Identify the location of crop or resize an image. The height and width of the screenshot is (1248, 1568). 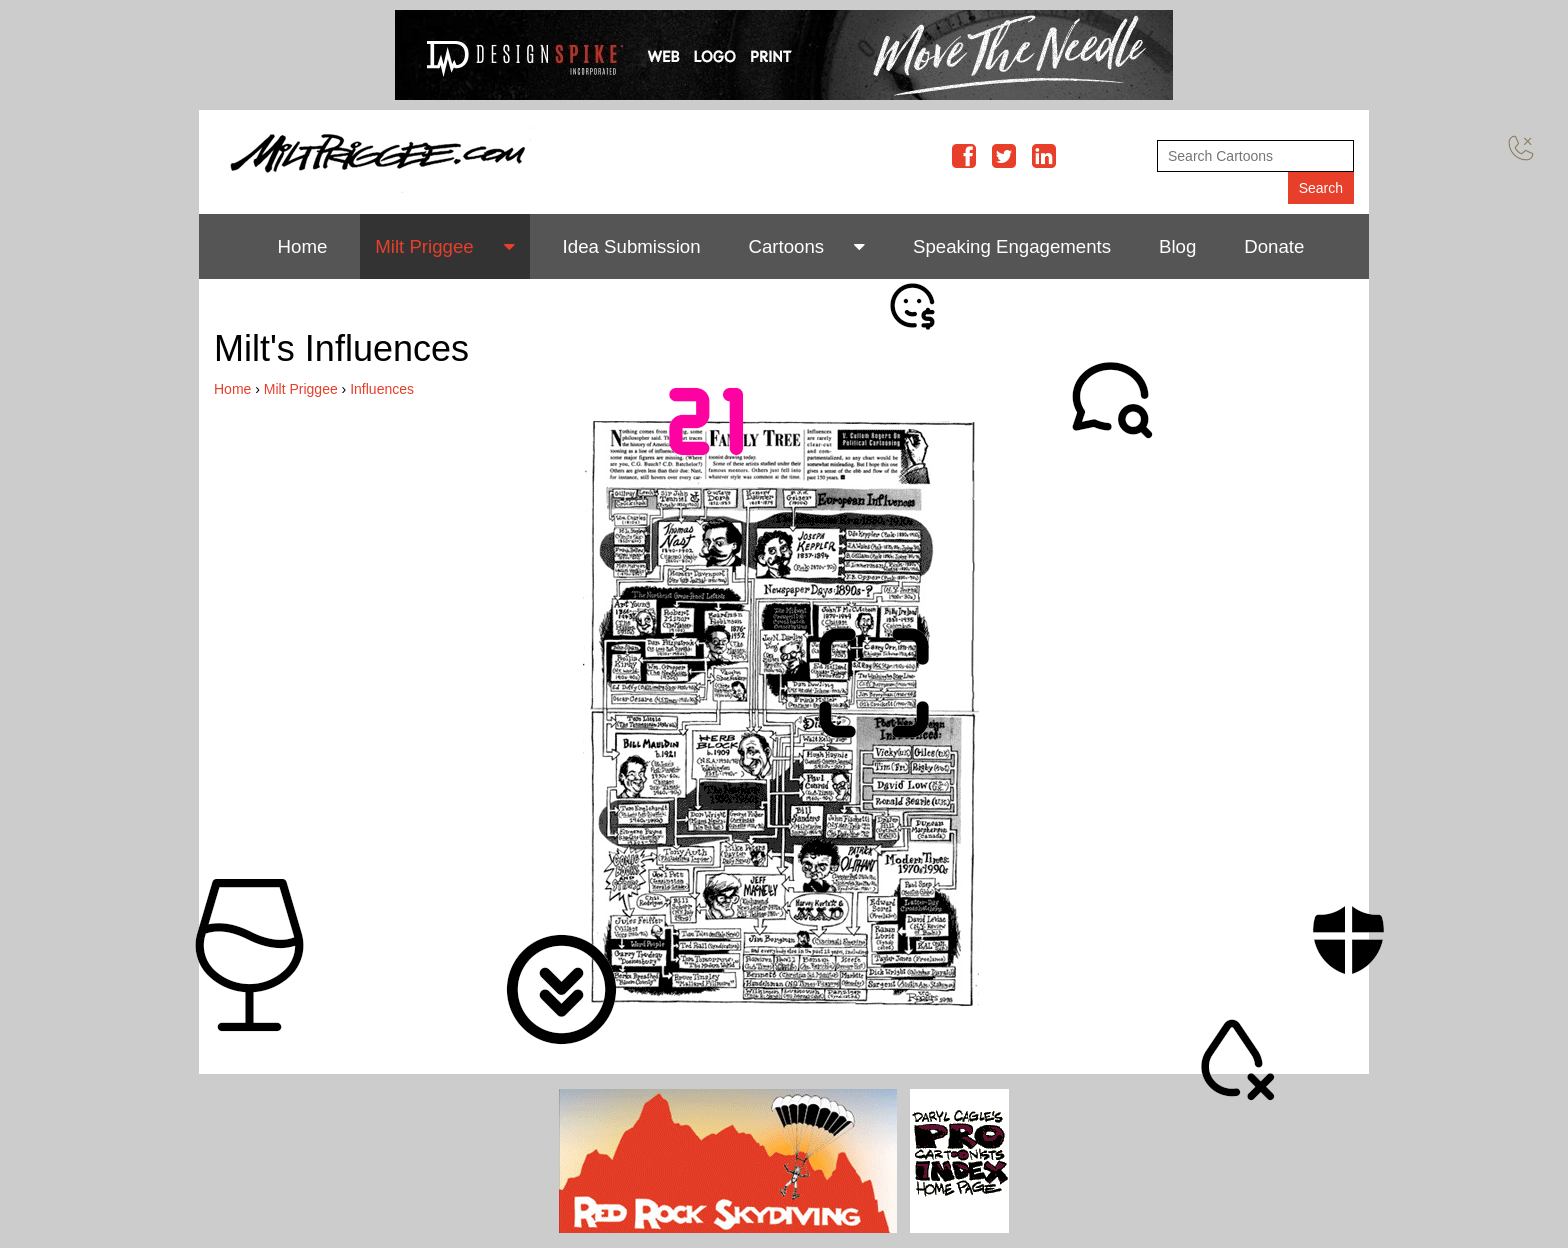
(874, 683).